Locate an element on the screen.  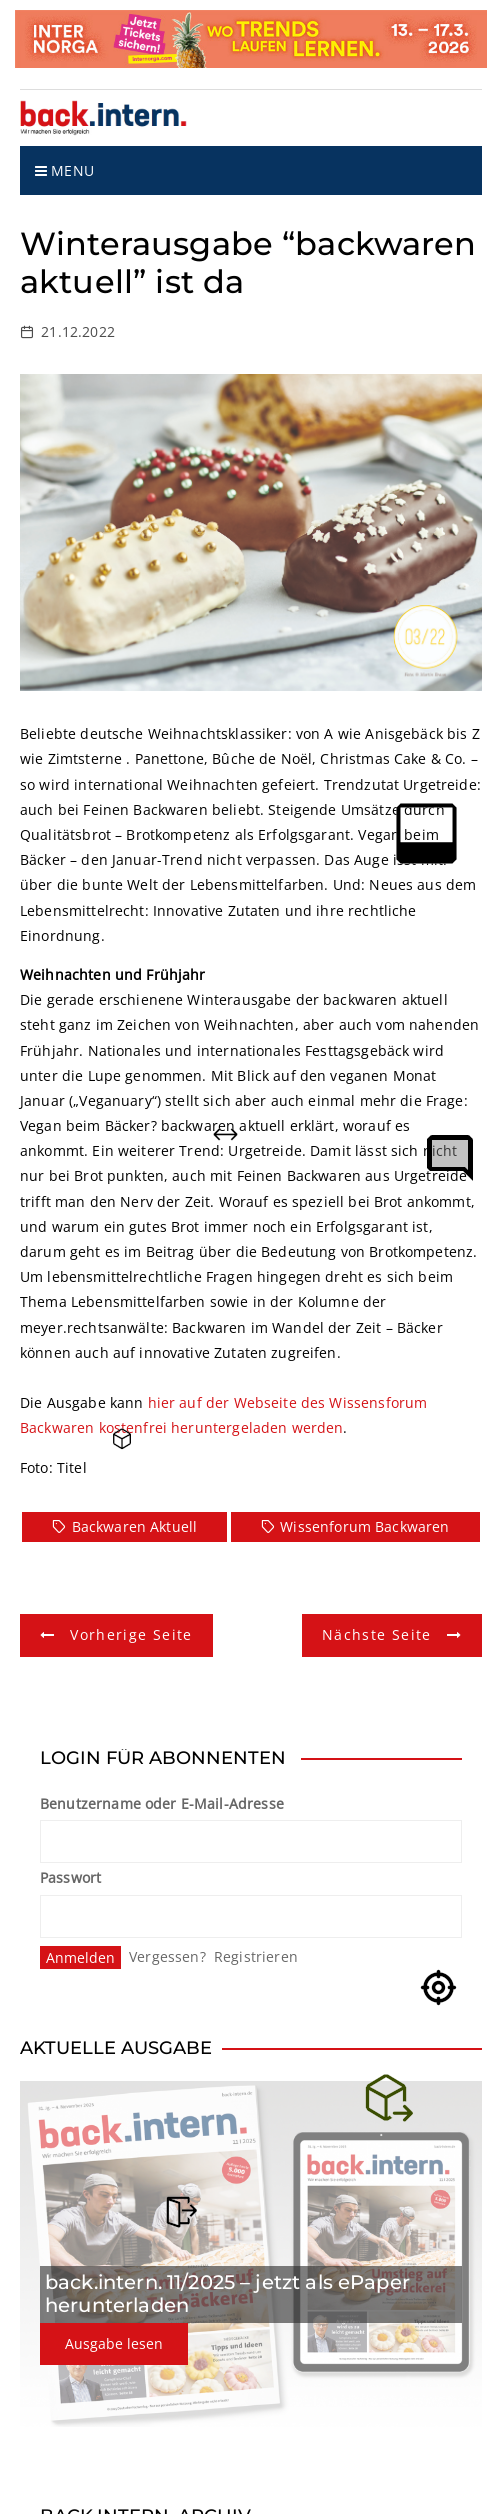
resize element horizontally is located at coordinates (225, 1133).